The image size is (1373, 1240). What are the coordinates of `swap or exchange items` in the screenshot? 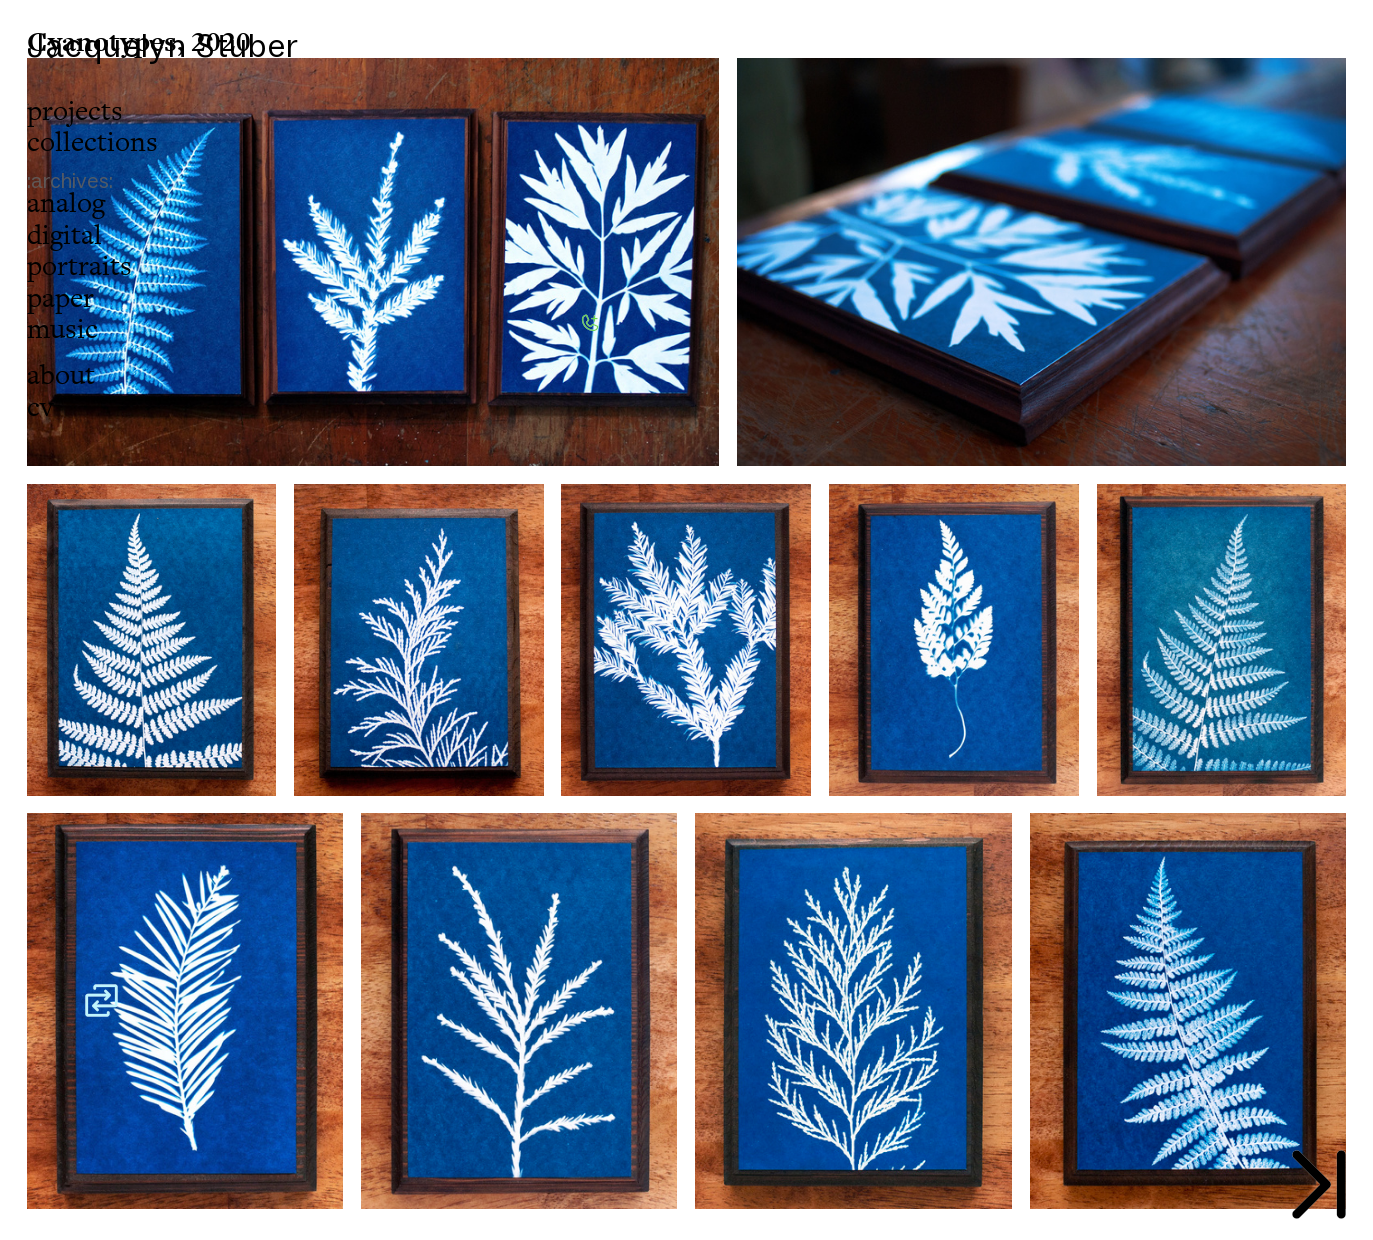 It's located at (101, 1000).